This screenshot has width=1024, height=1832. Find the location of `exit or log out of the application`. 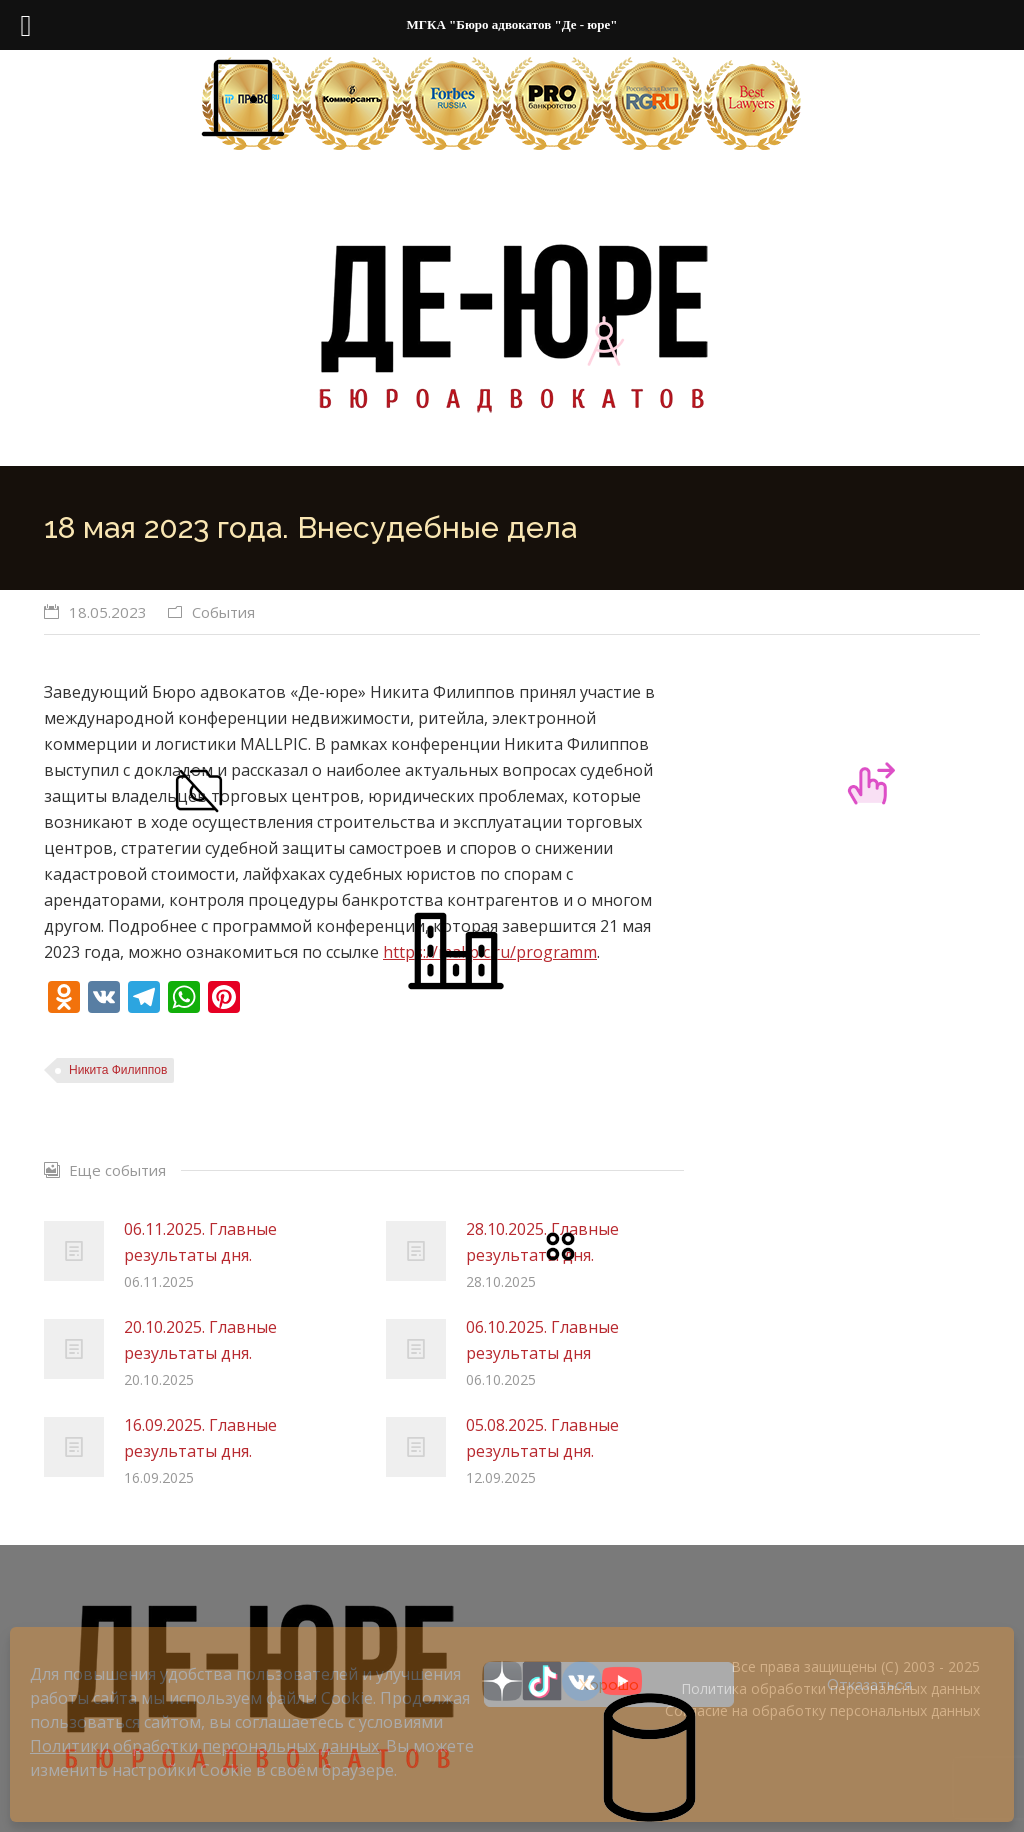

exit or log out of the application is located at coordinates (243, 98).